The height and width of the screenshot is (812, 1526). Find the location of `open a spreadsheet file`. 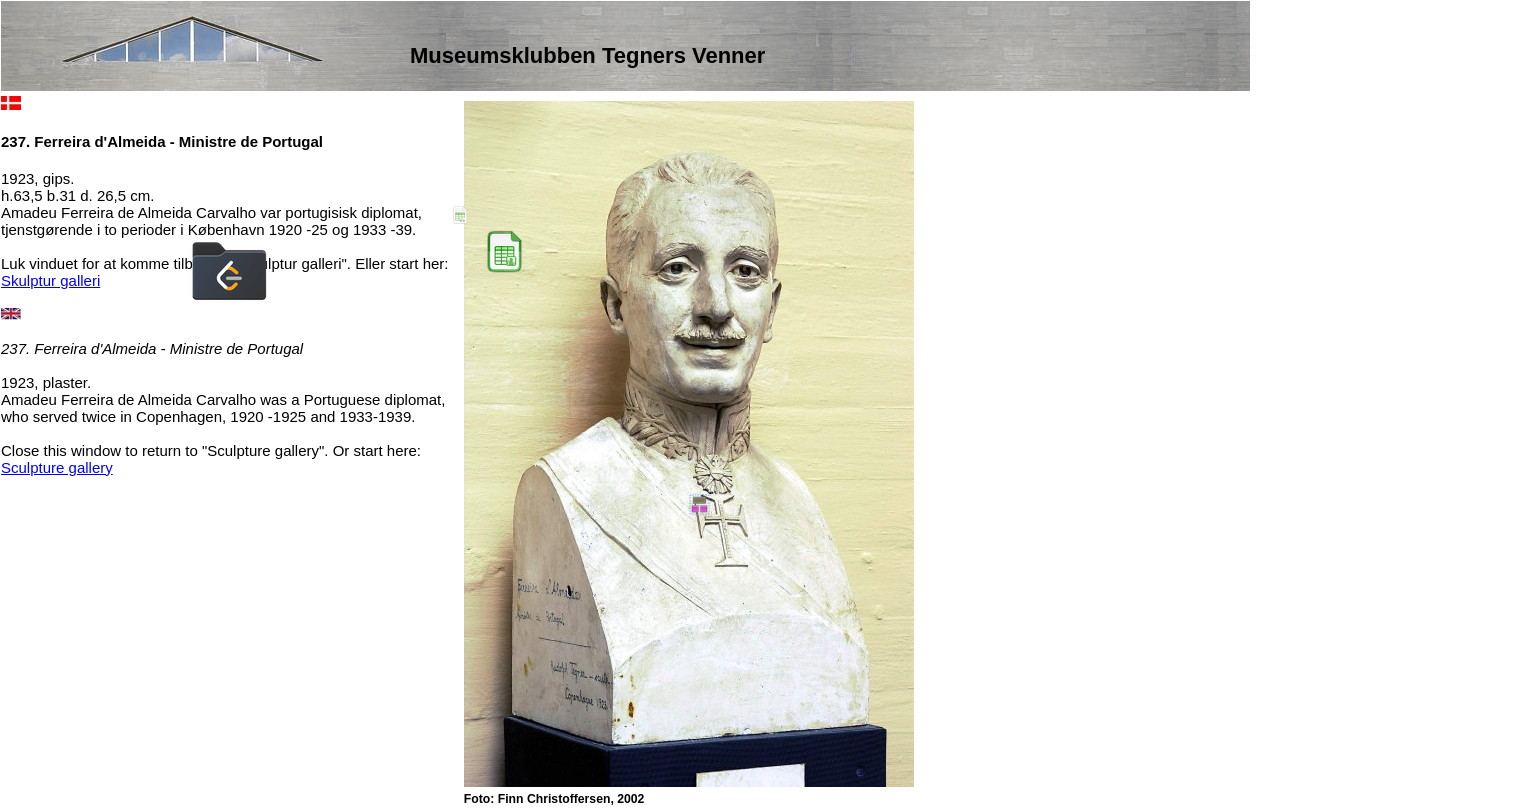

open a spreadsheet file is located at coordinates (460, 215).